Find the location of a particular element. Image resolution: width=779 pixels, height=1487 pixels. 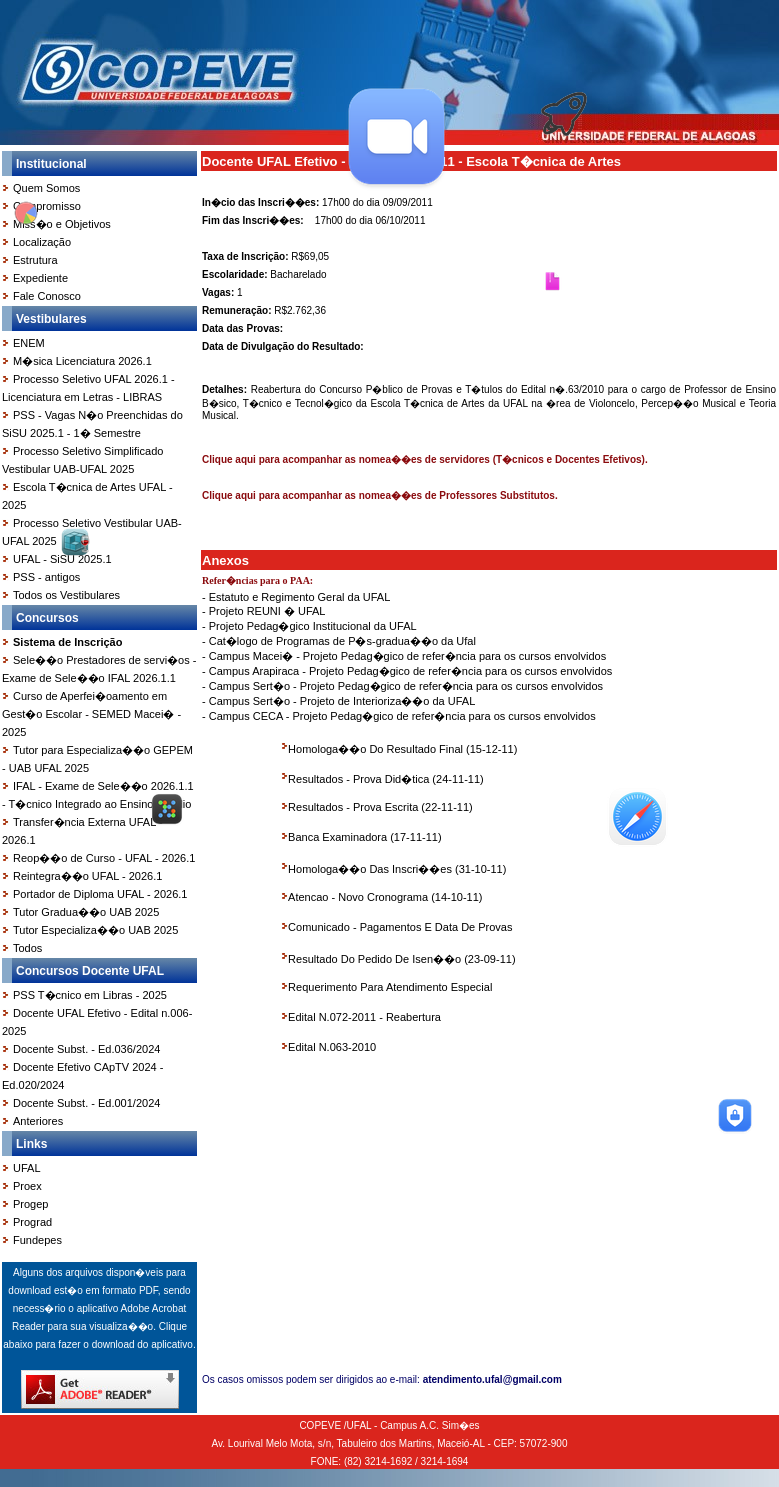

open disk usage analyzer app is located at coordinates (26, 213).